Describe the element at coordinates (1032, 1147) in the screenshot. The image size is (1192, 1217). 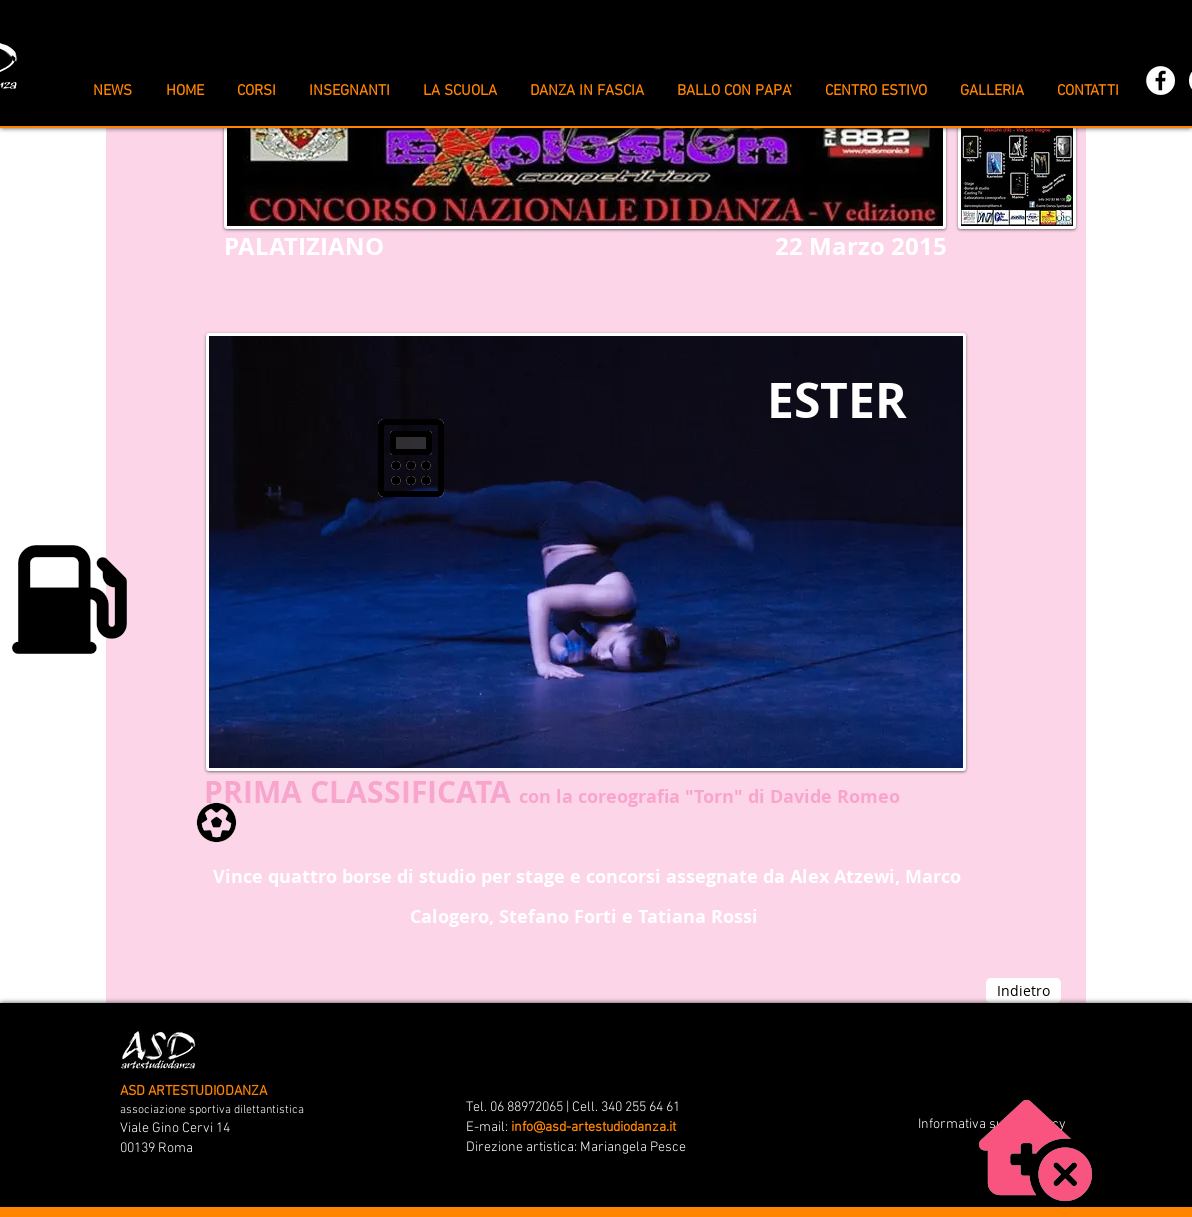
I see `medical facility or clinic unavailable` at that location.